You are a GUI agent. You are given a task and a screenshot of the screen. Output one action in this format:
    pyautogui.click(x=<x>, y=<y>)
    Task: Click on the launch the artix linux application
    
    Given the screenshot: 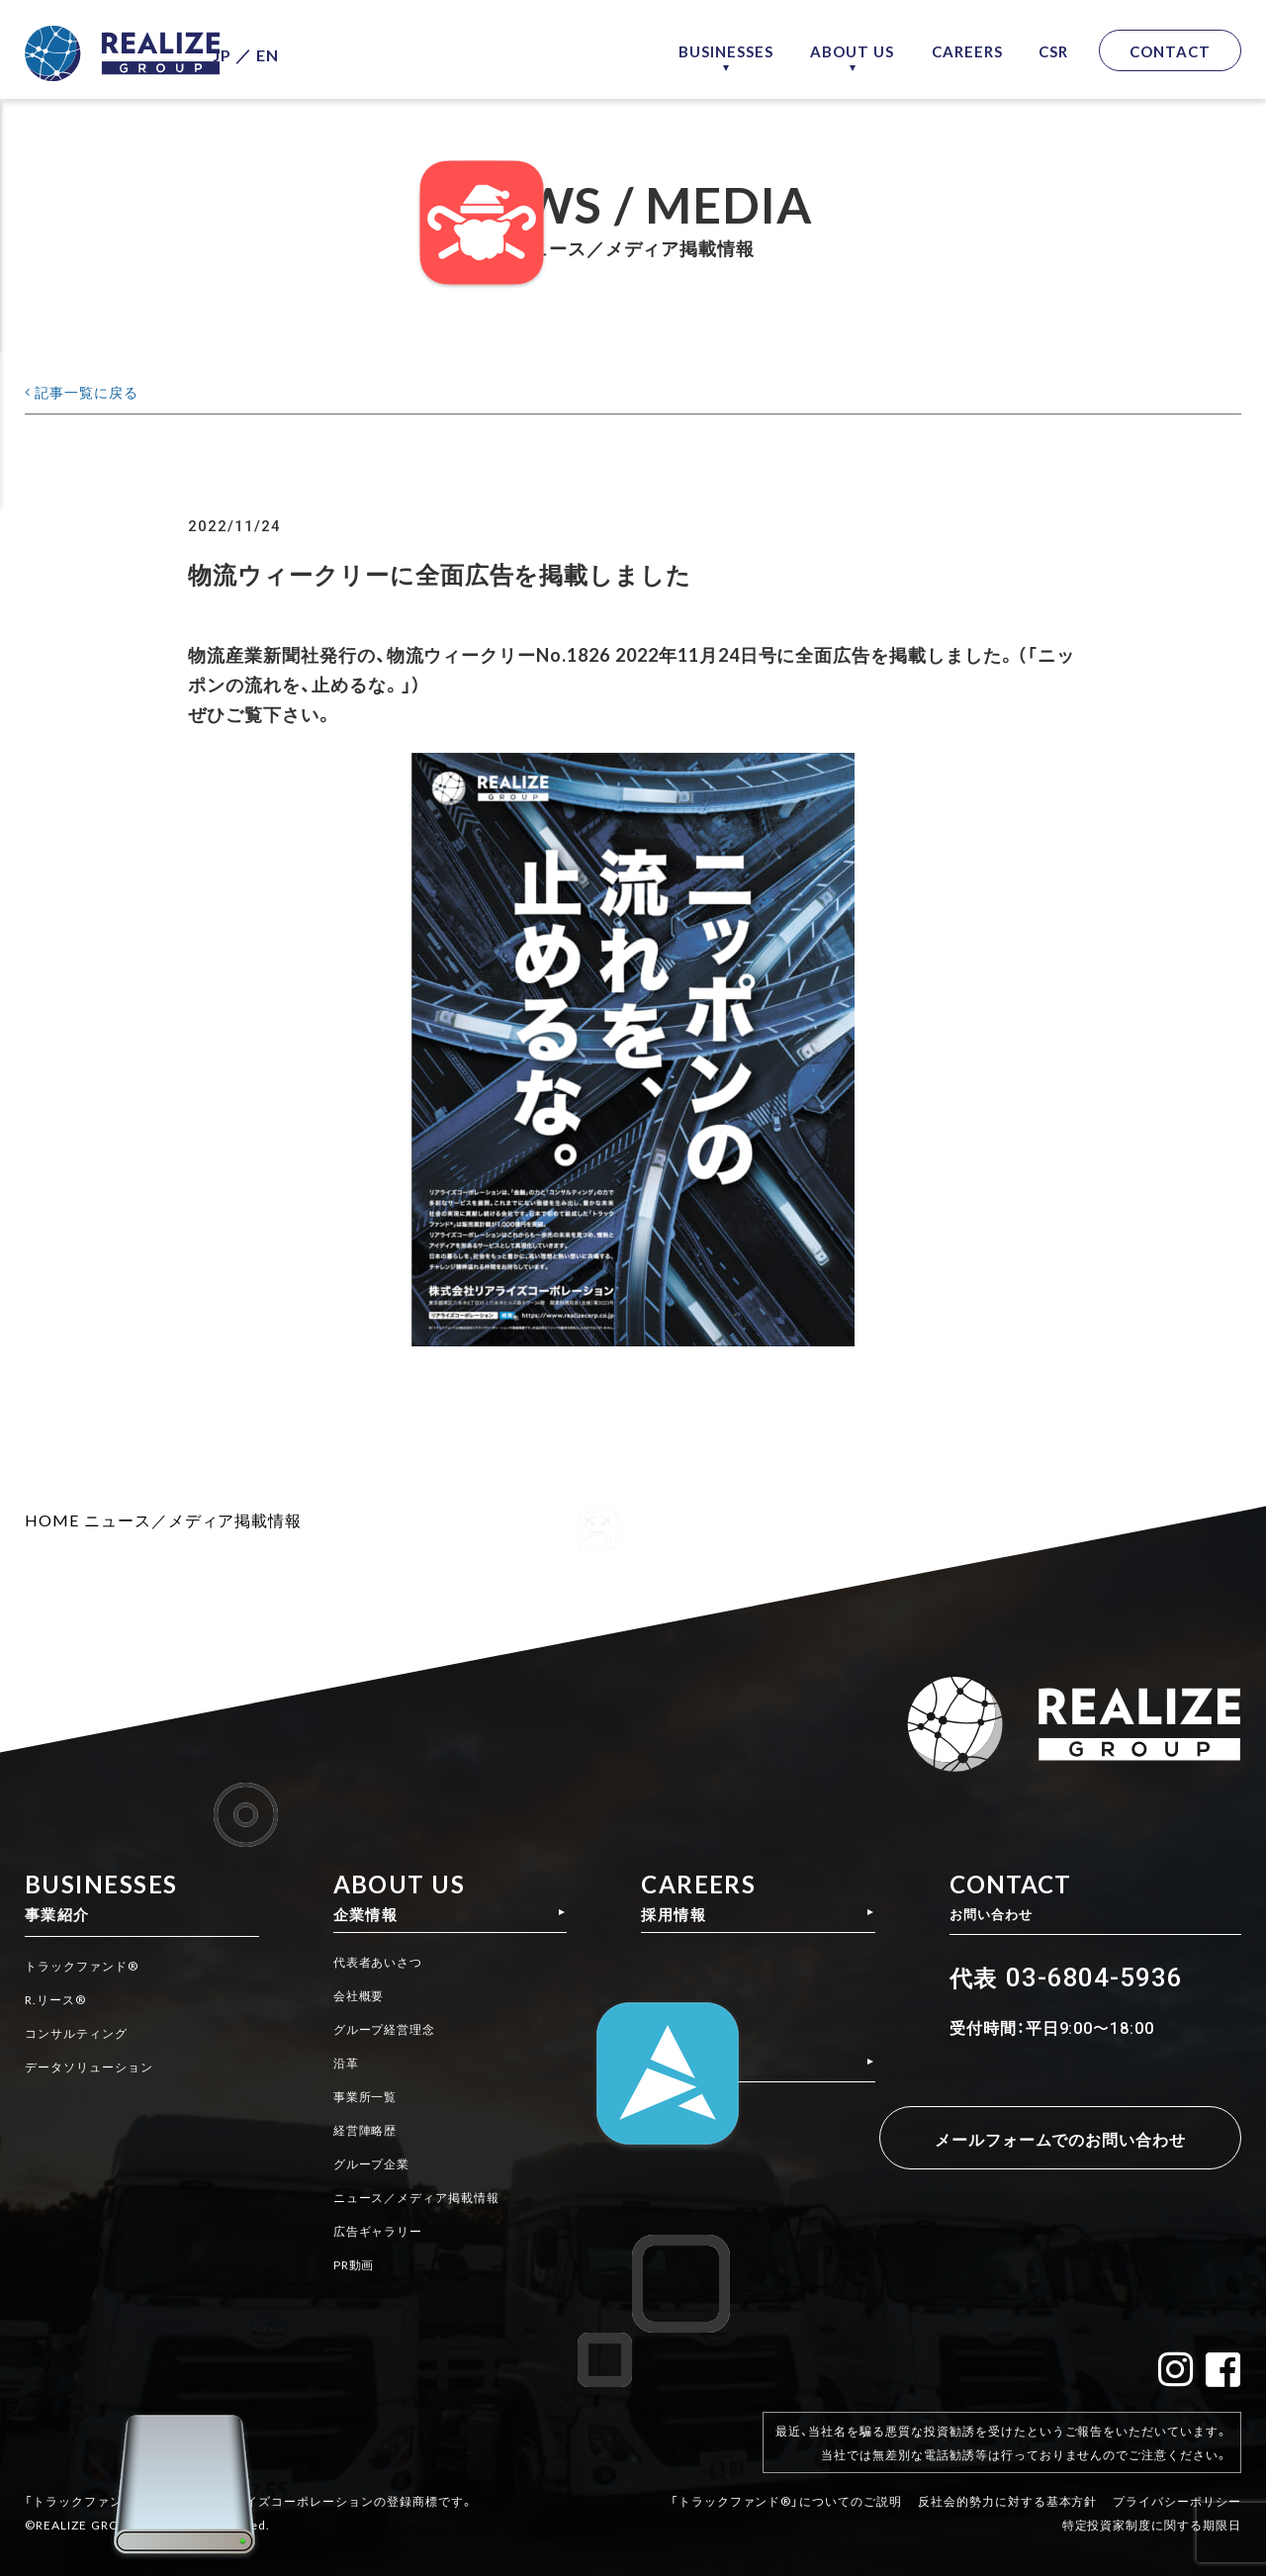 What is the action you would take?
    pyautogui.click(x=668, y=2073)
    